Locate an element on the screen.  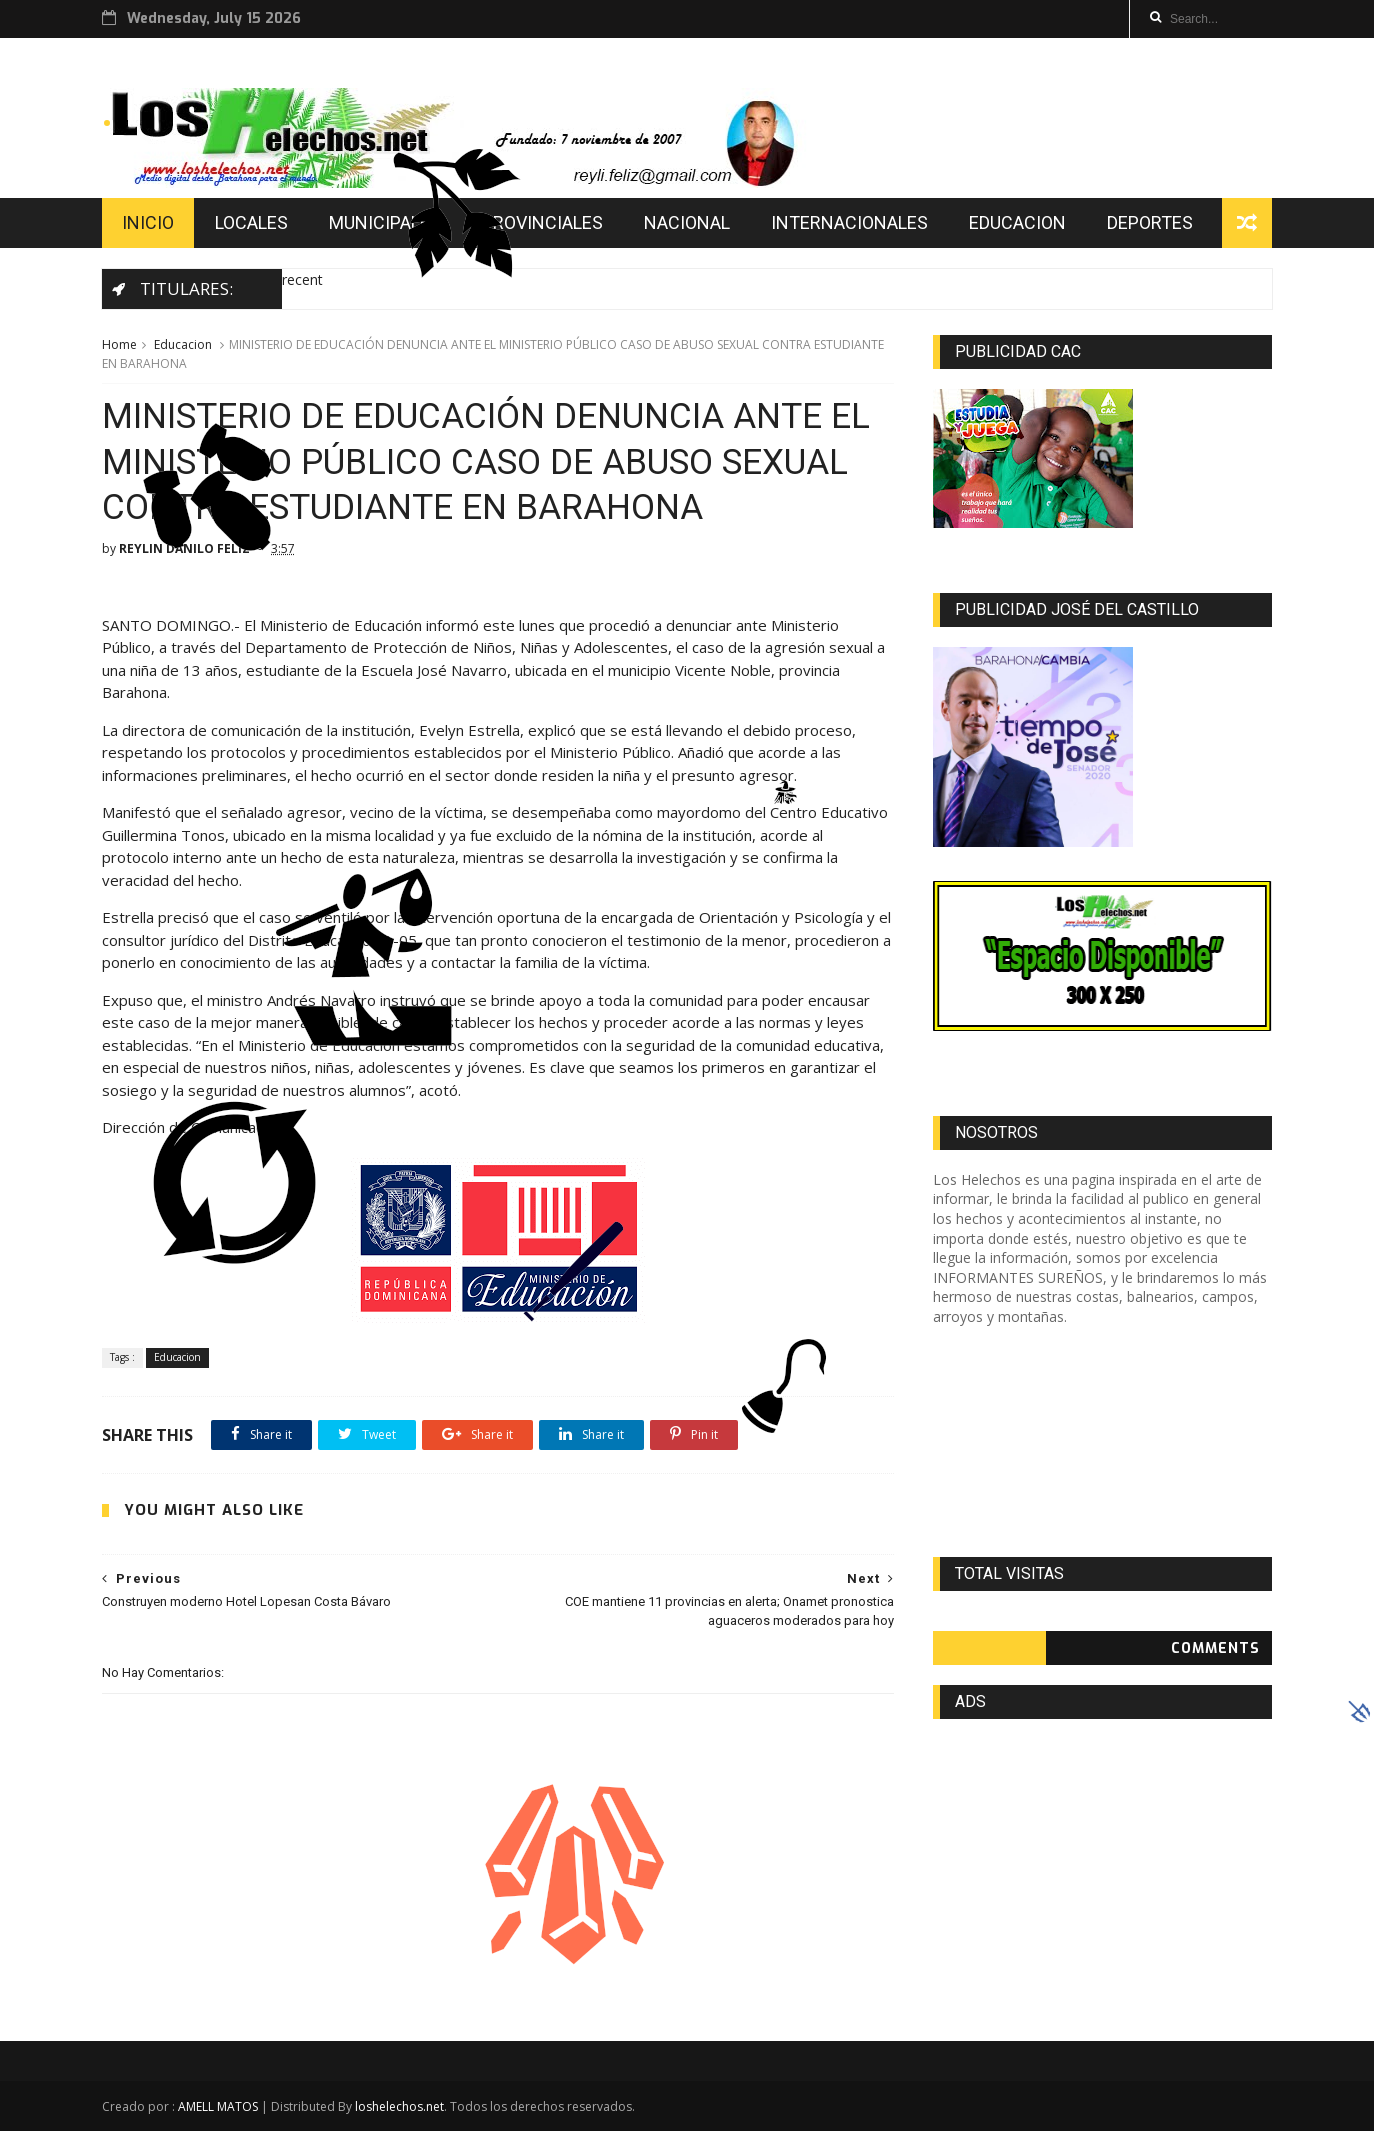
initiate an airstrike or bombing attack in-game is located at coordinates (207, 487).